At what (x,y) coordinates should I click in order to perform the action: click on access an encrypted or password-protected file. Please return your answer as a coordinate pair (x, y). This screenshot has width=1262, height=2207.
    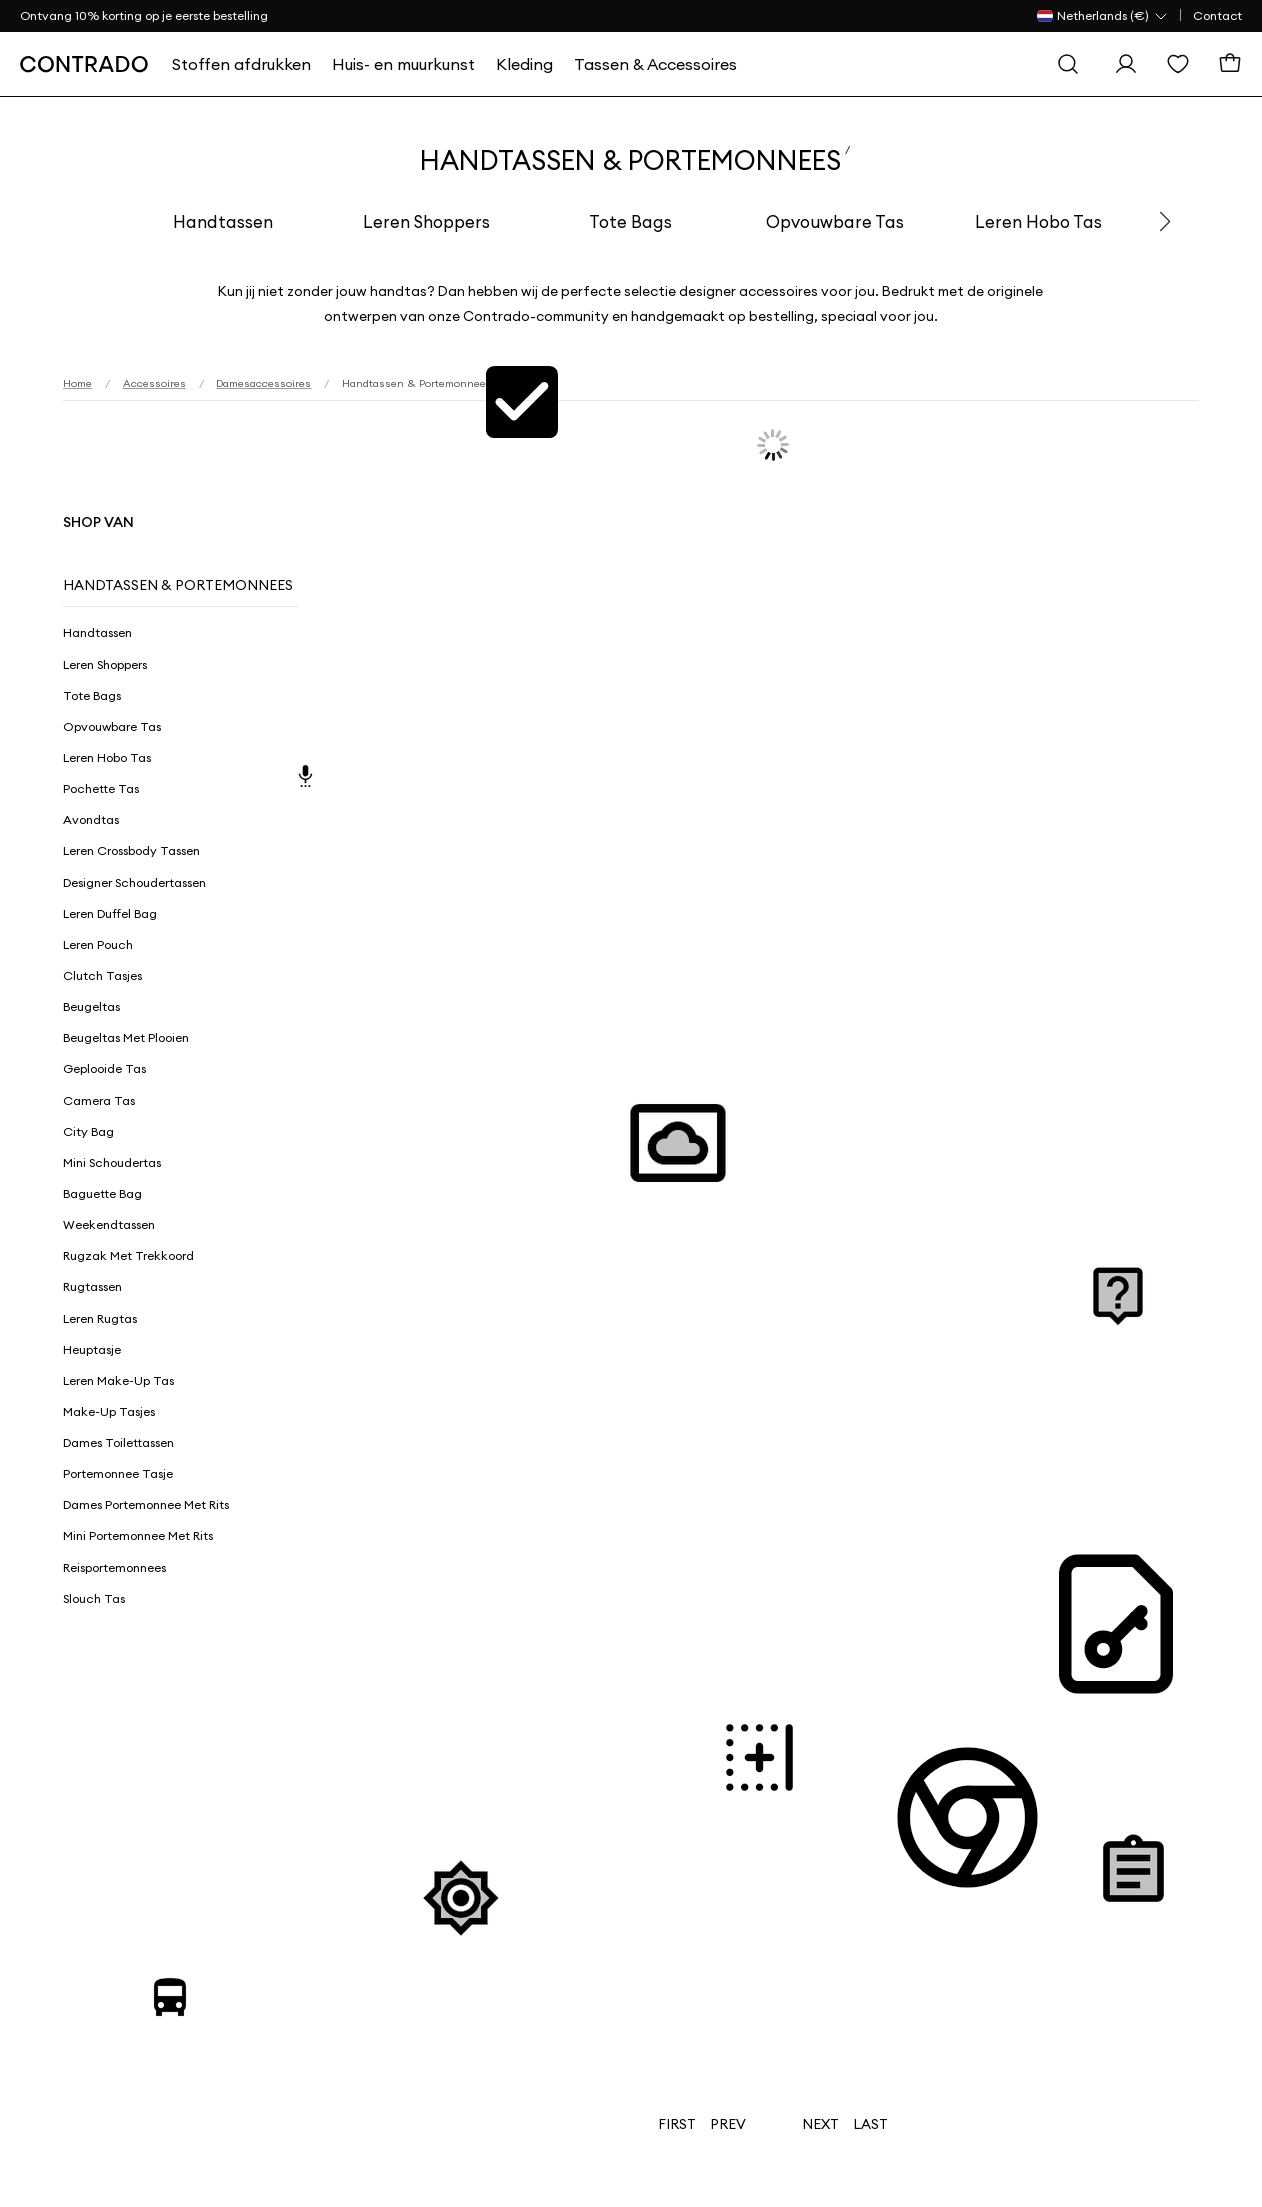
    Looking at the image, I should click on (1116, 1624).